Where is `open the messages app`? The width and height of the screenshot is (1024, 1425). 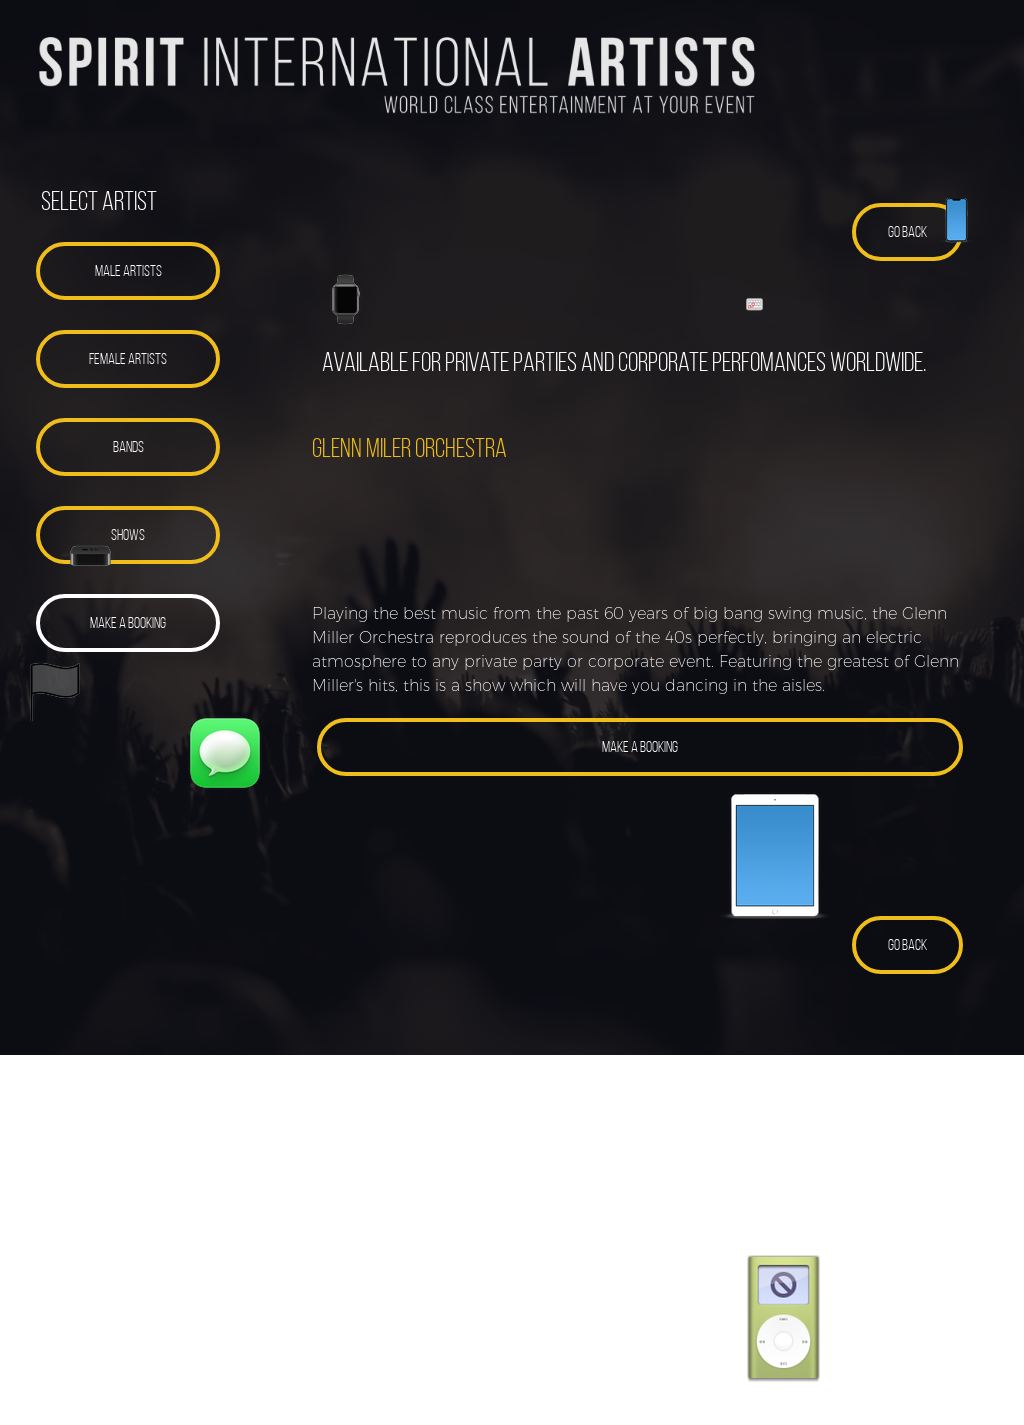
open the messages app is located at coordinates (225, 753).